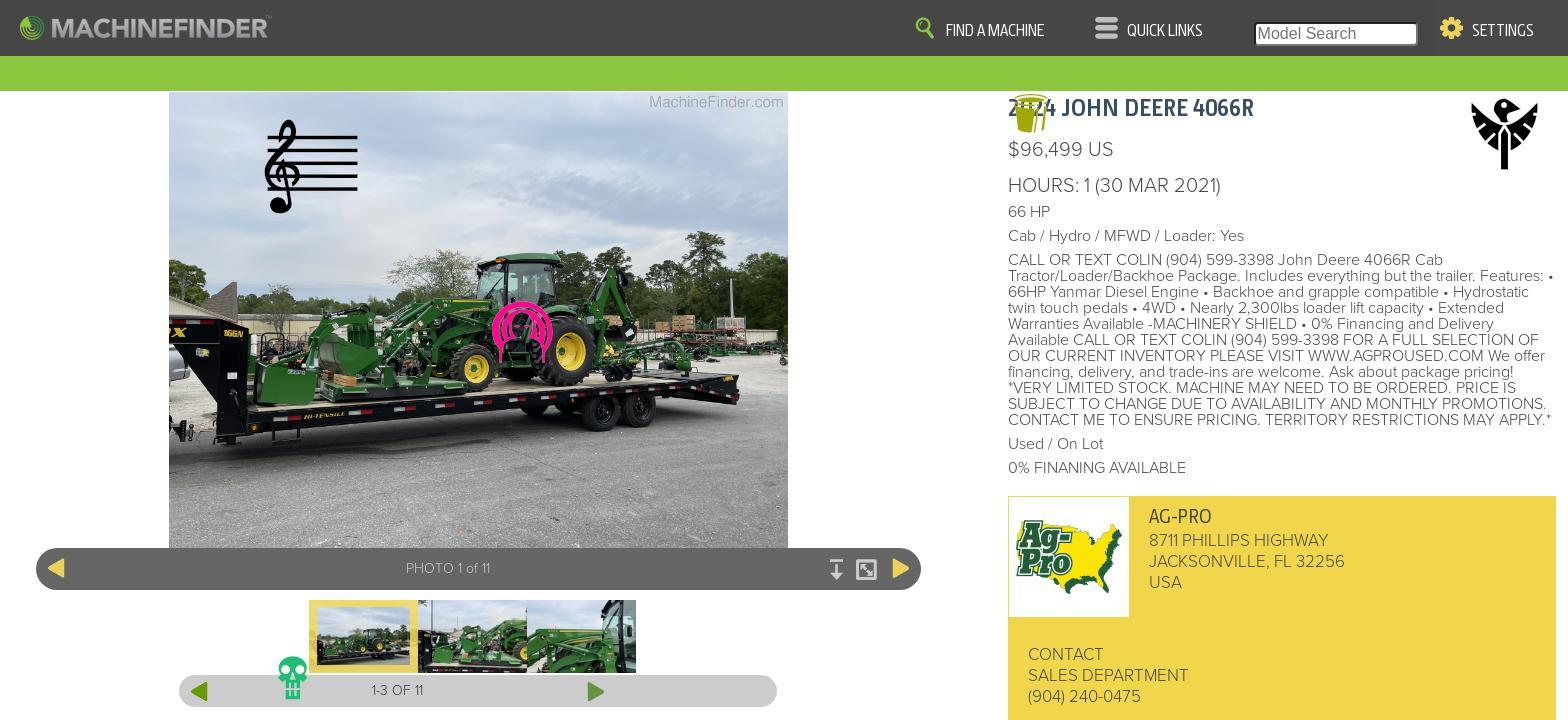  Describe the element at coordinates (1031, 107) in the screenshot. I see `empty trash or recycle bin` at that location.